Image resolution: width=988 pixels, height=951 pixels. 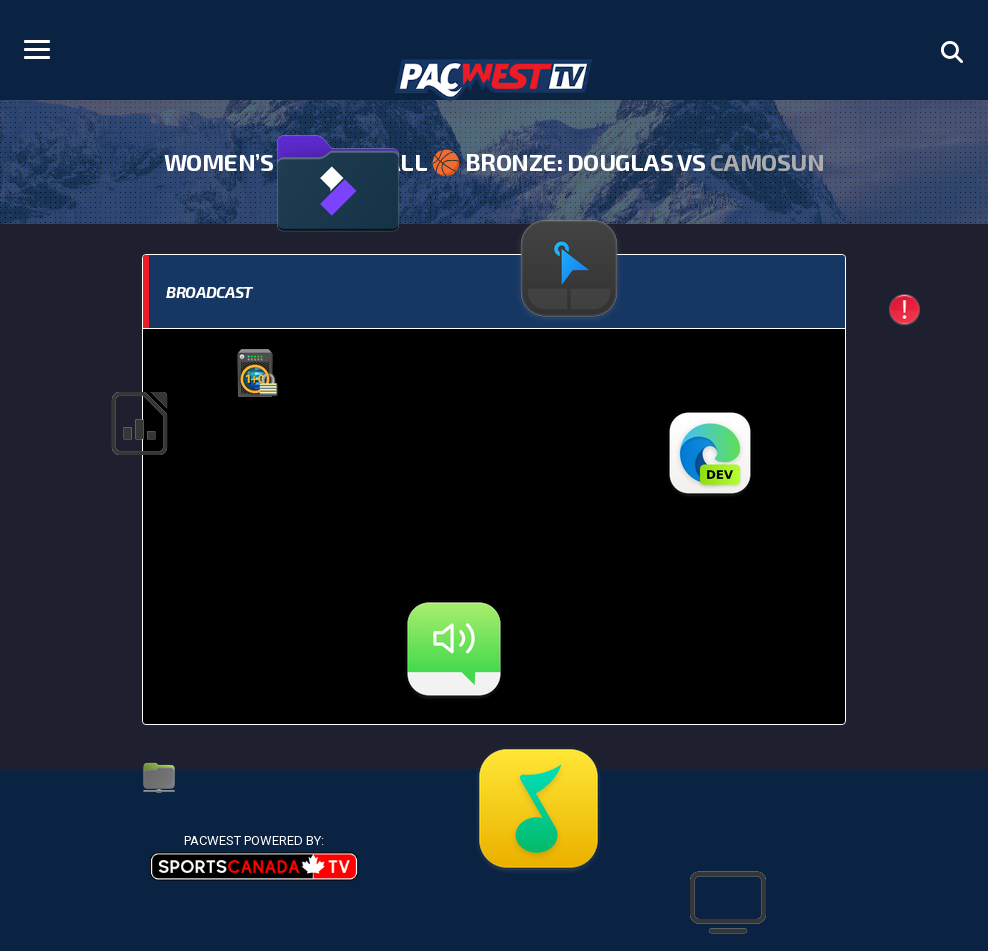 I want to click on open LibreOffice Calc spreadsheet application, so click(x=139, y=423).